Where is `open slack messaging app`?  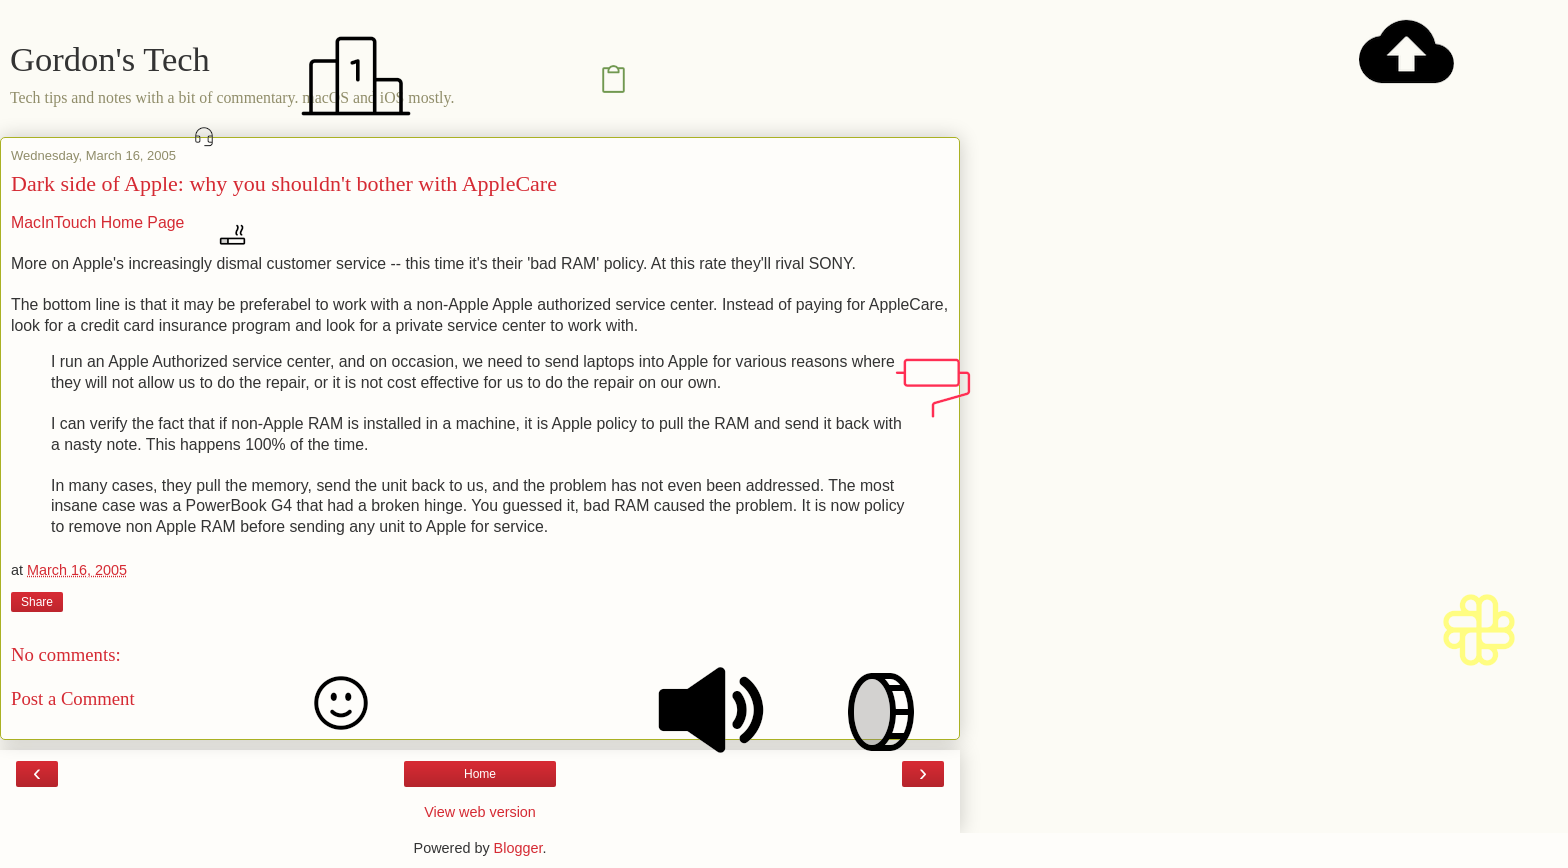
open slack messaging app is located at coordinates (1479, 630).